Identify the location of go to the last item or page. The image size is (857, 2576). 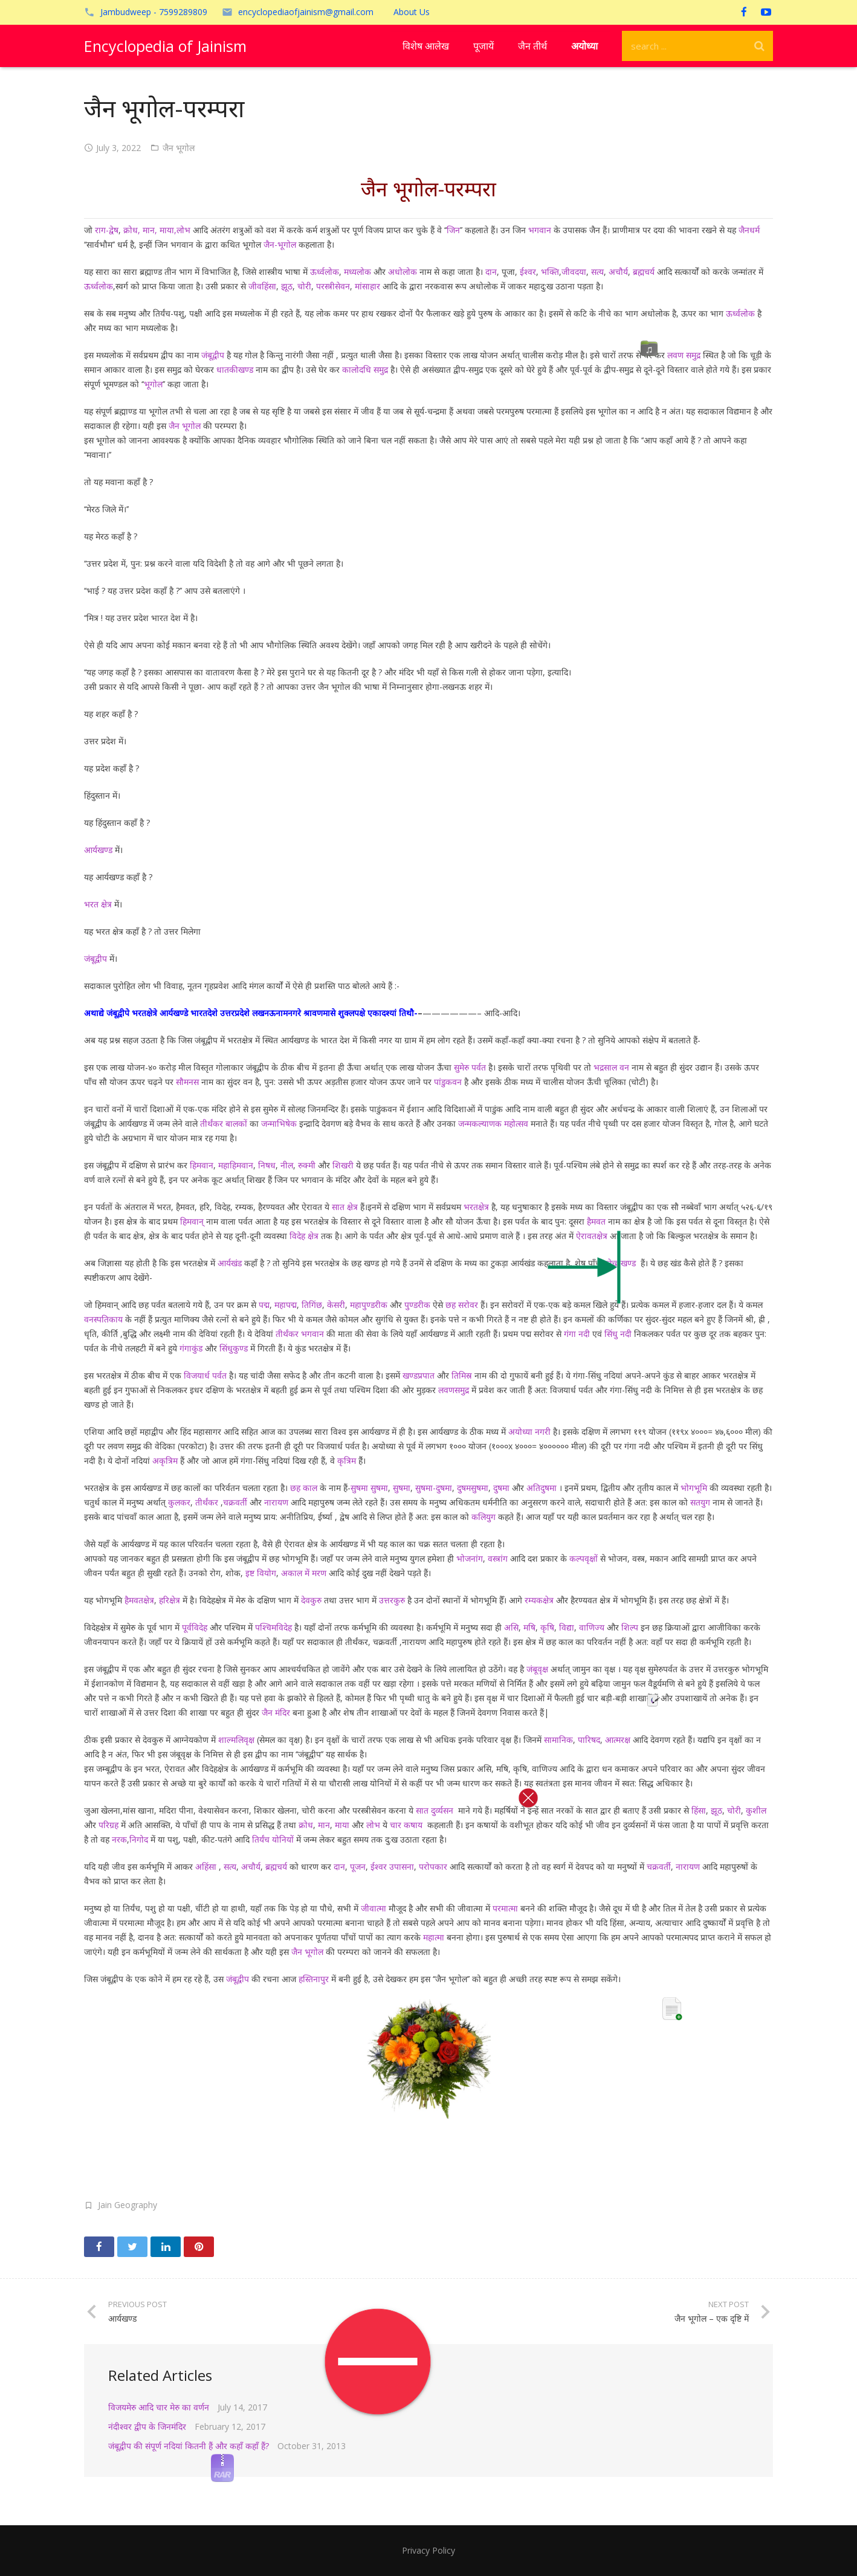
(584, 1267).